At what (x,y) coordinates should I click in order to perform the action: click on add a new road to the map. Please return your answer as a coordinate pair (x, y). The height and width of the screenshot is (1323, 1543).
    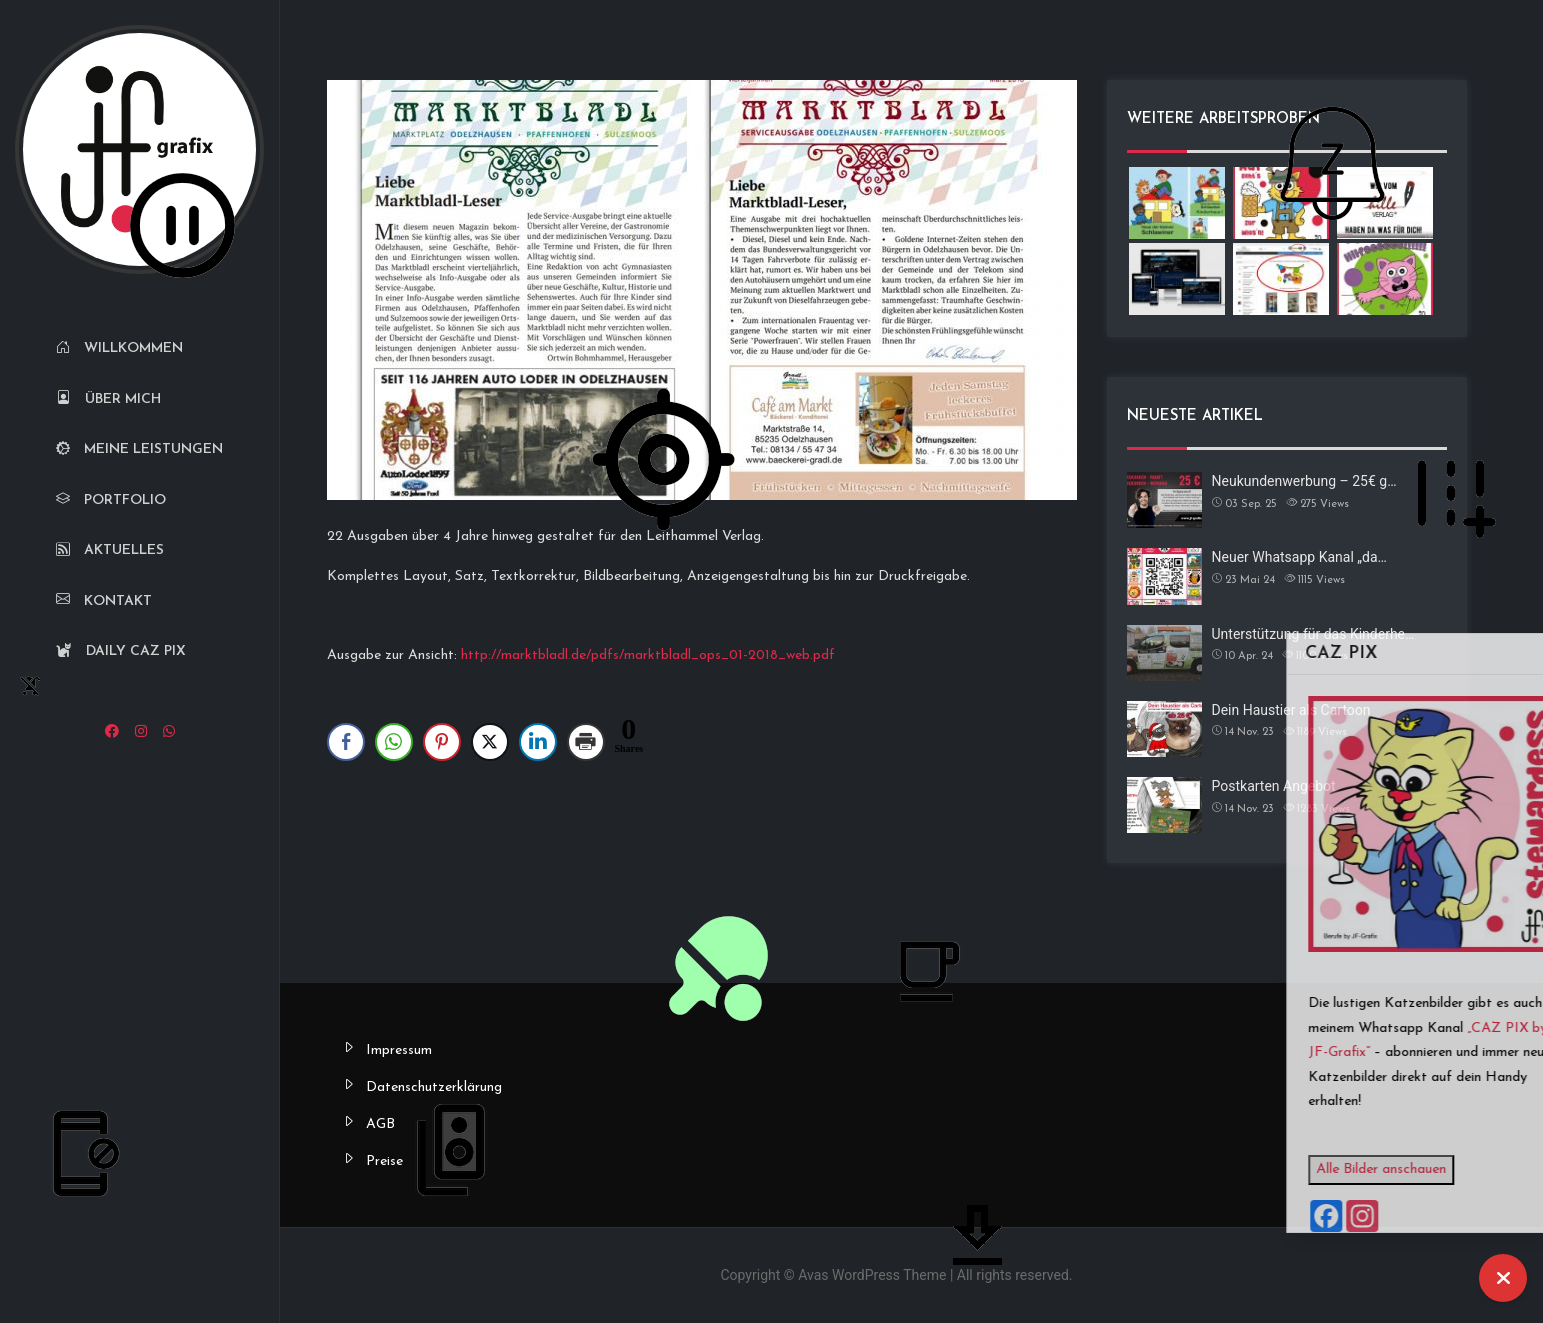
    Looking at the image, I should click on (1451, 493).